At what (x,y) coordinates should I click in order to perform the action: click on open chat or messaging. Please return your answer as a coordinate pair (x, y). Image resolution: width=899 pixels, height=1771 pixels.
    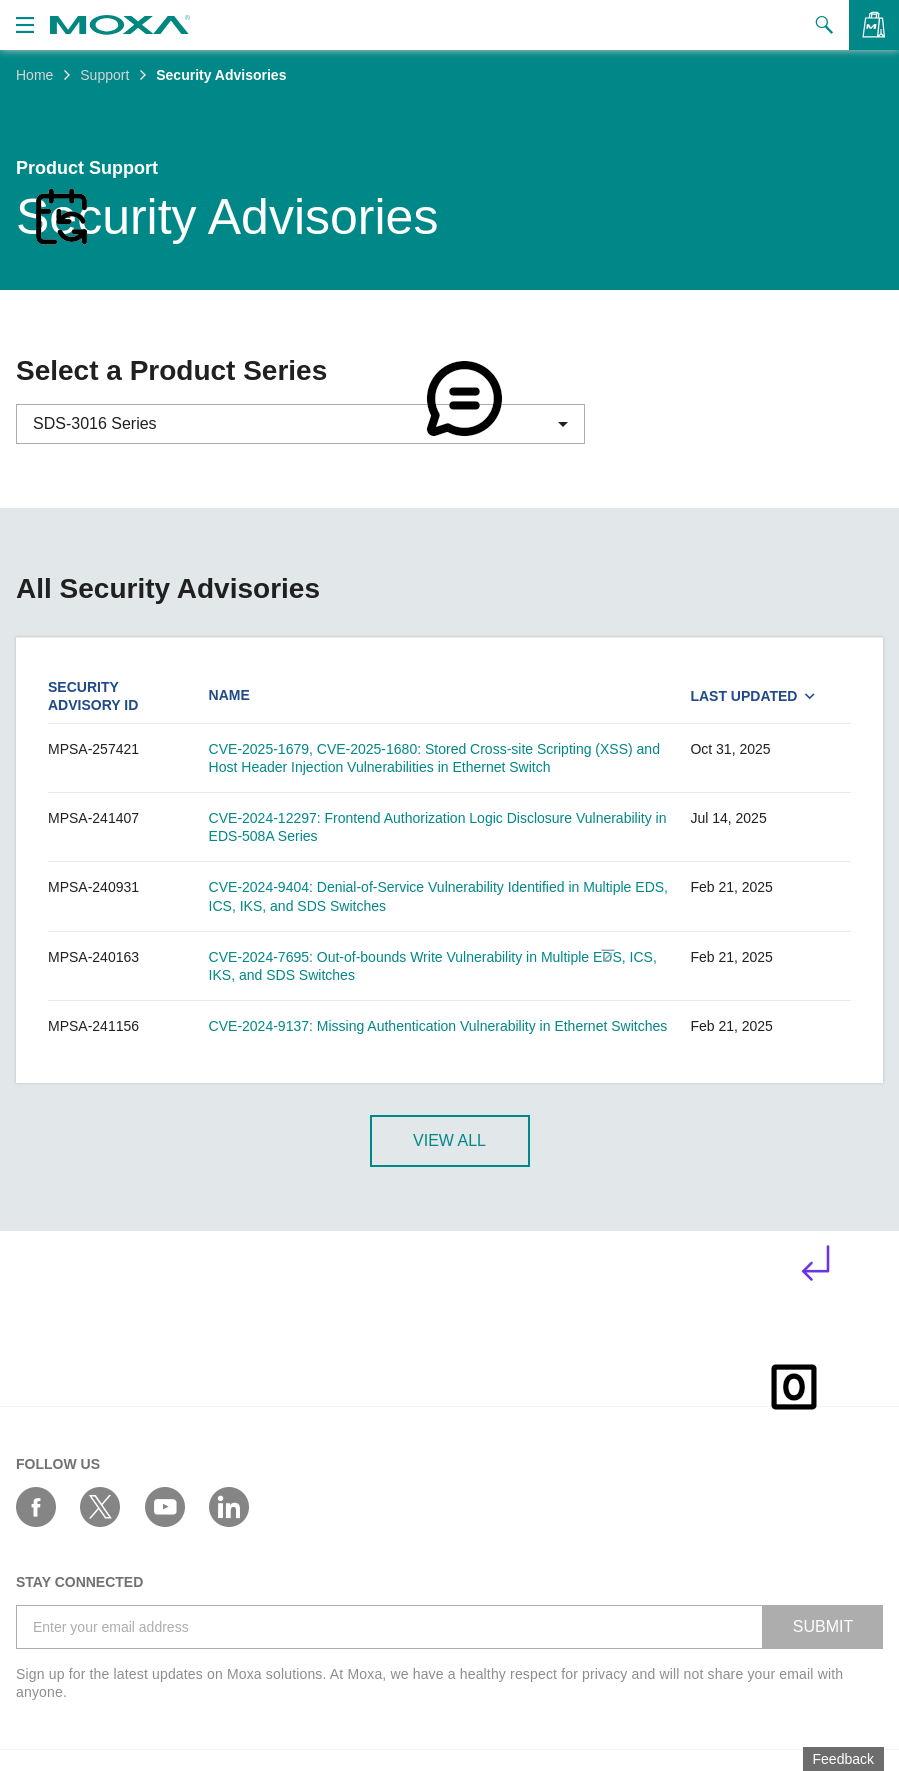
    Looking at the image, I should click on (464, 398).